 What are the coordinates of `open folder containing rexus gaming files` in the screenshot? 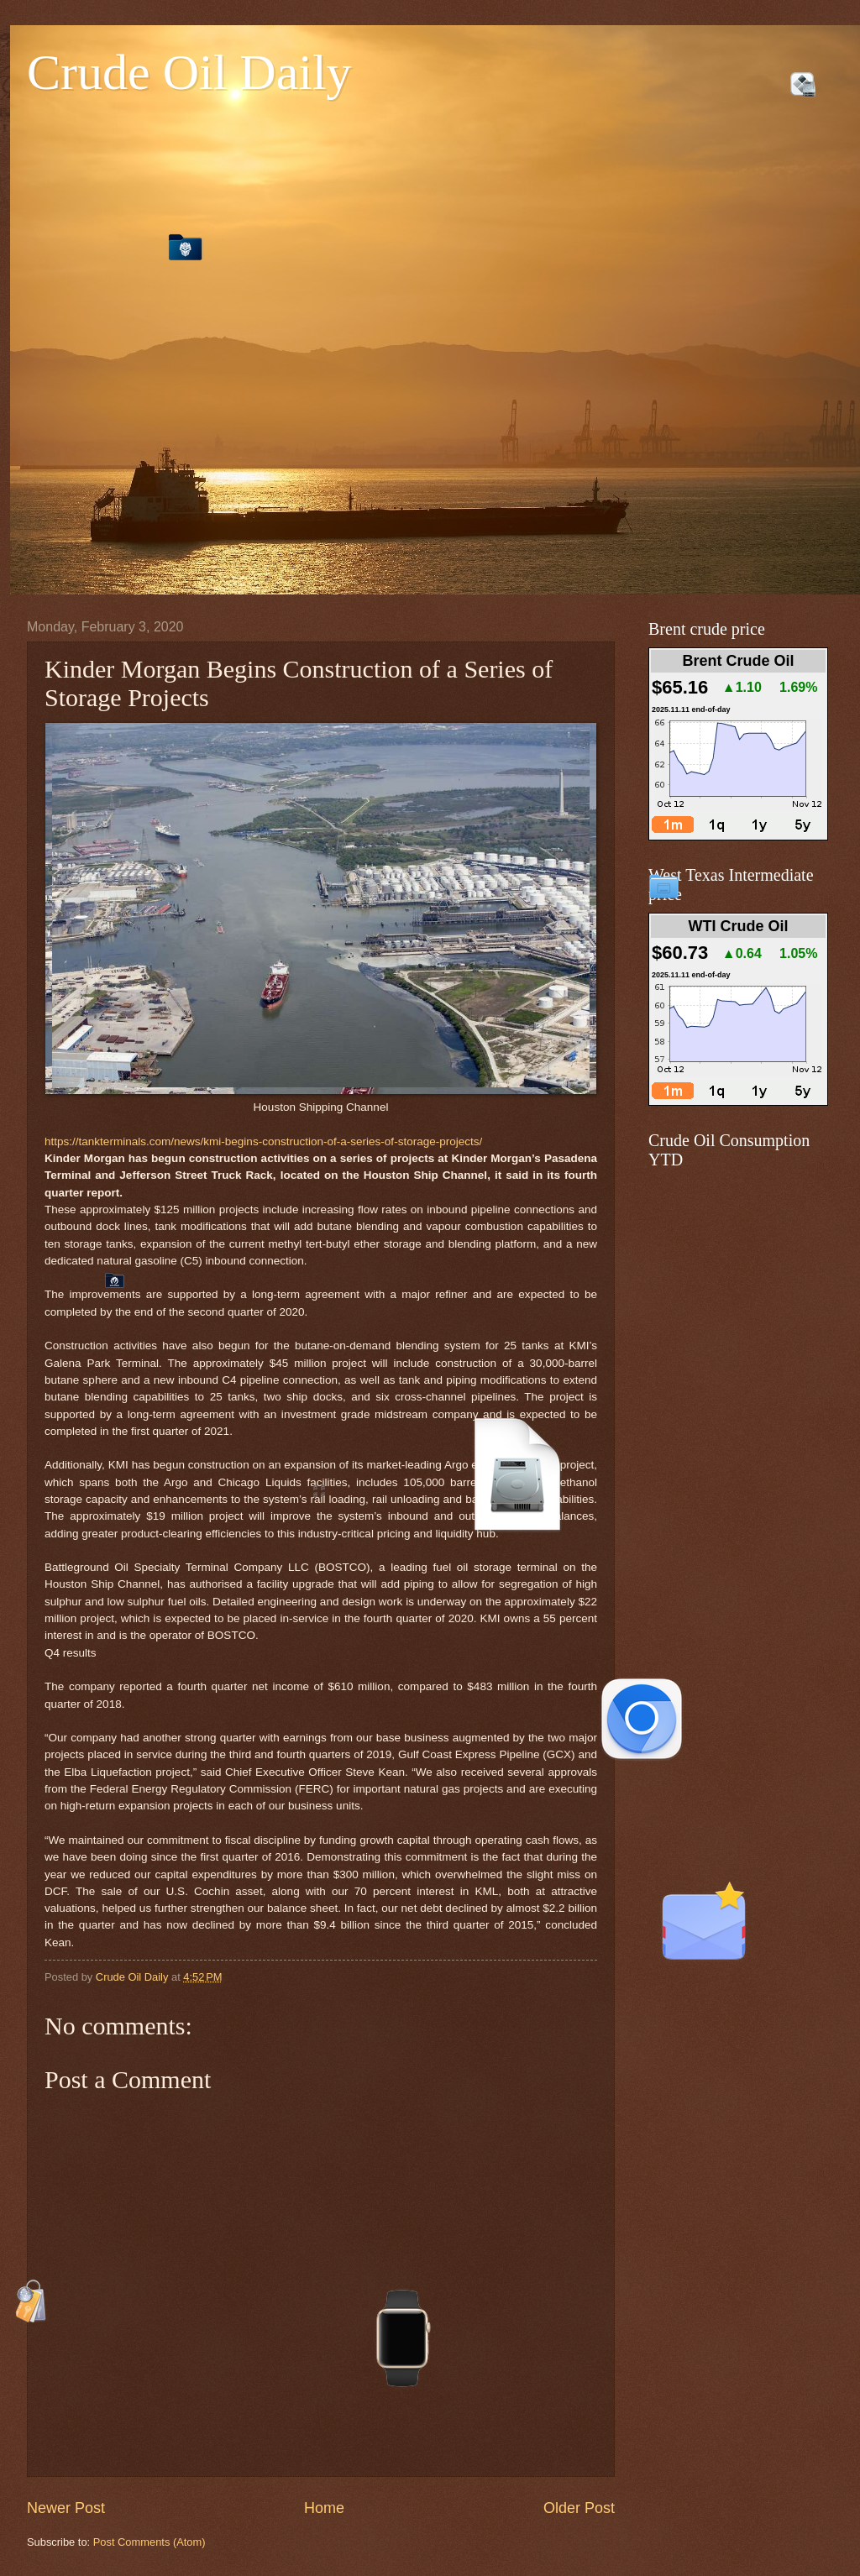 It's located at (185, 248).